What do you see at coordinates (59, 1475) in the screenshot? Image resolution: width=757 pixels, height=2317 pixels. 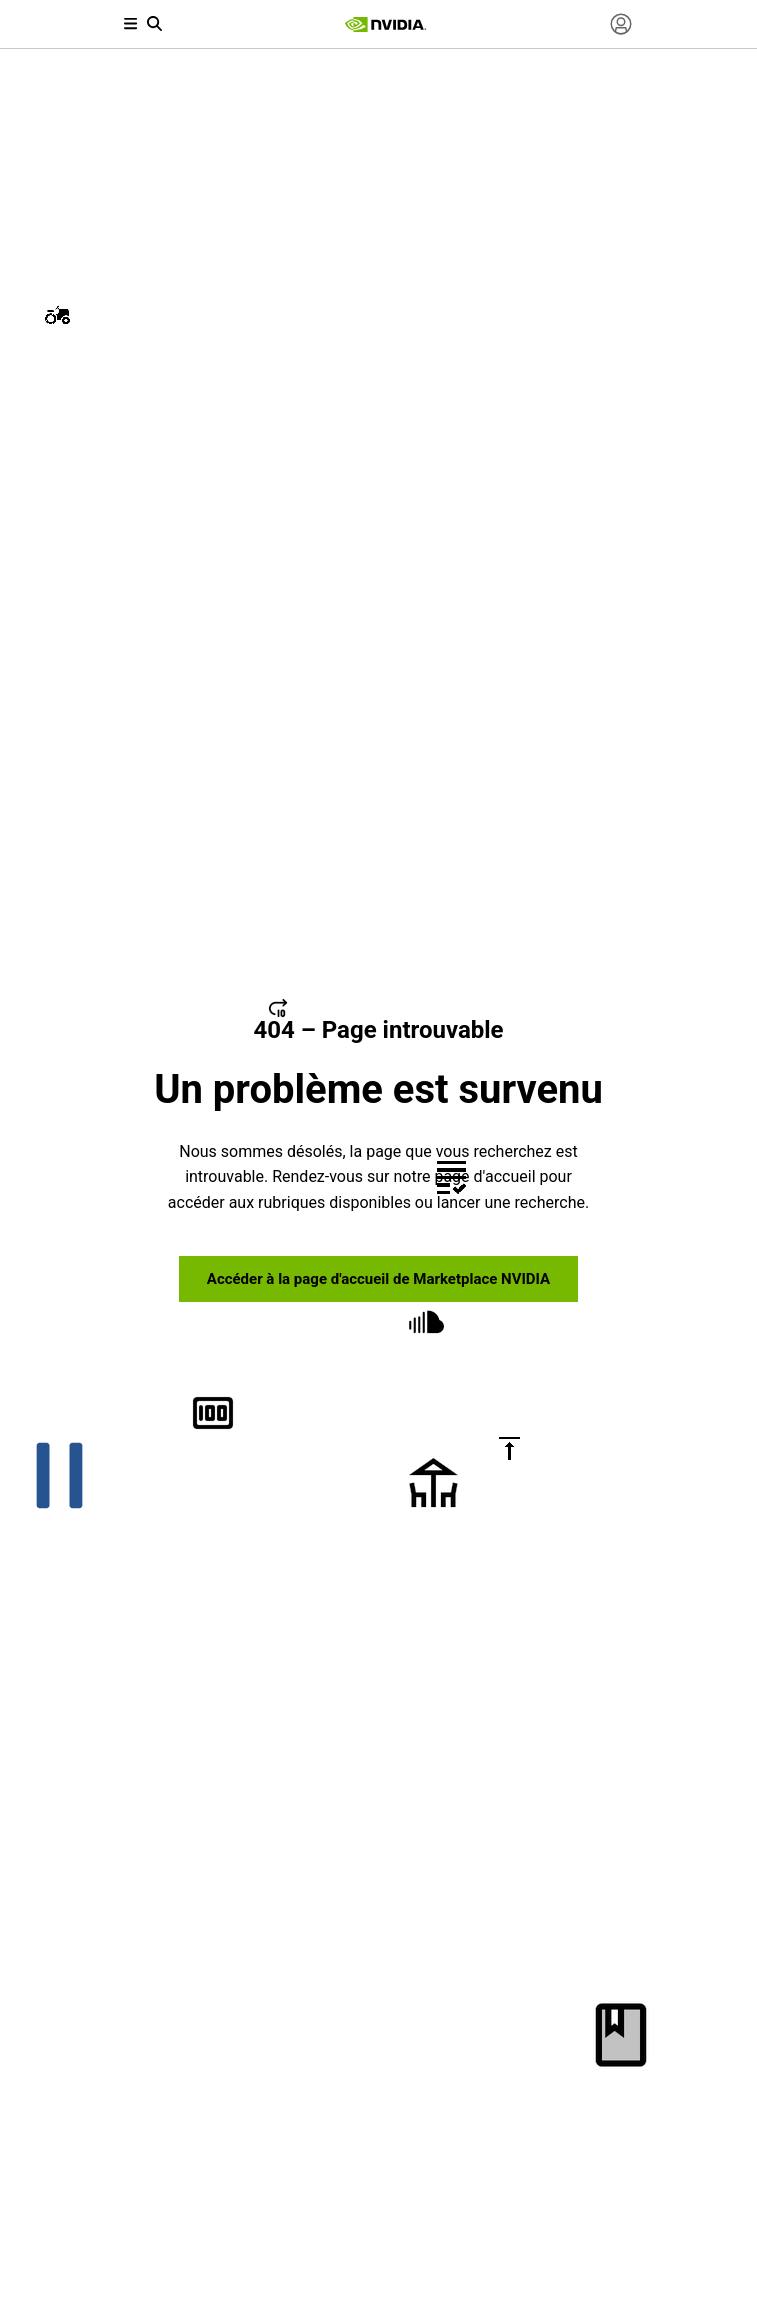 I see `pause media playback` at bounding box center [59, 1475].